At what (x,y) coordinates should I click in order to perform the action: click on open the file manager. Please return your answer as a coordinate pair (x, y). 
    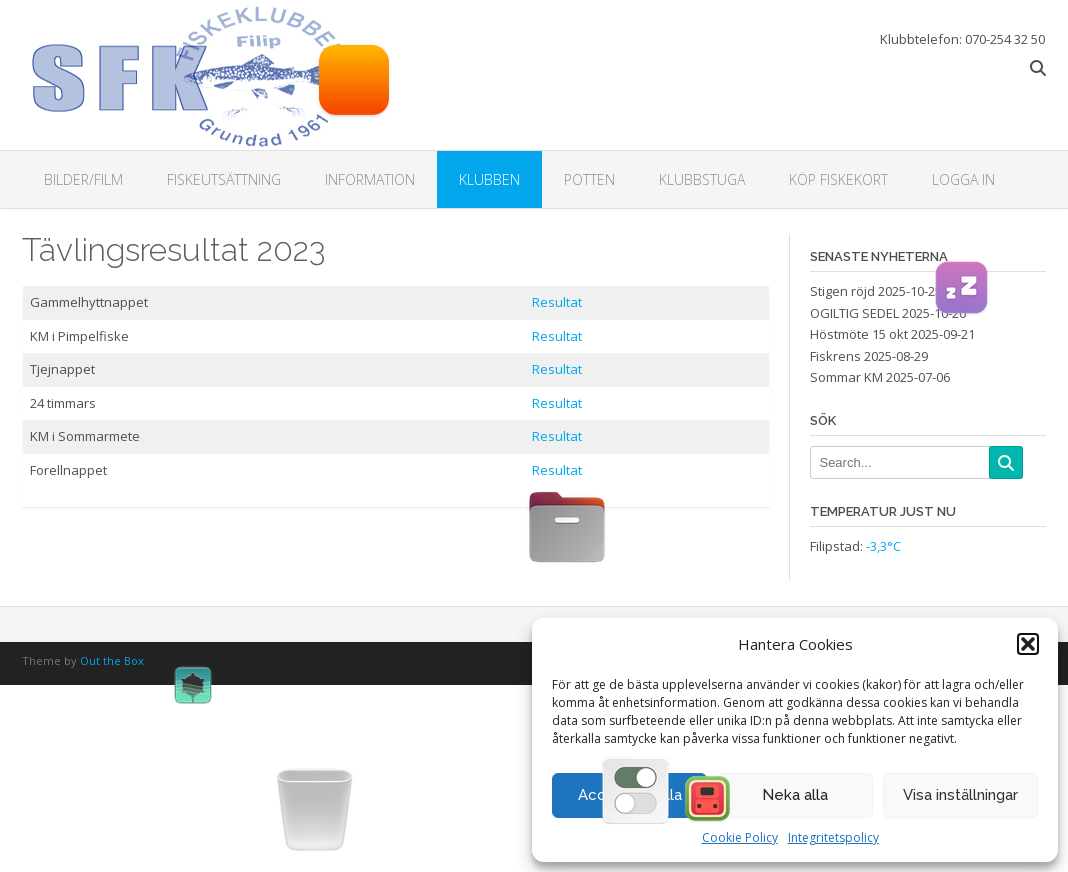
    Looking at the image, I should click on (567, 527).